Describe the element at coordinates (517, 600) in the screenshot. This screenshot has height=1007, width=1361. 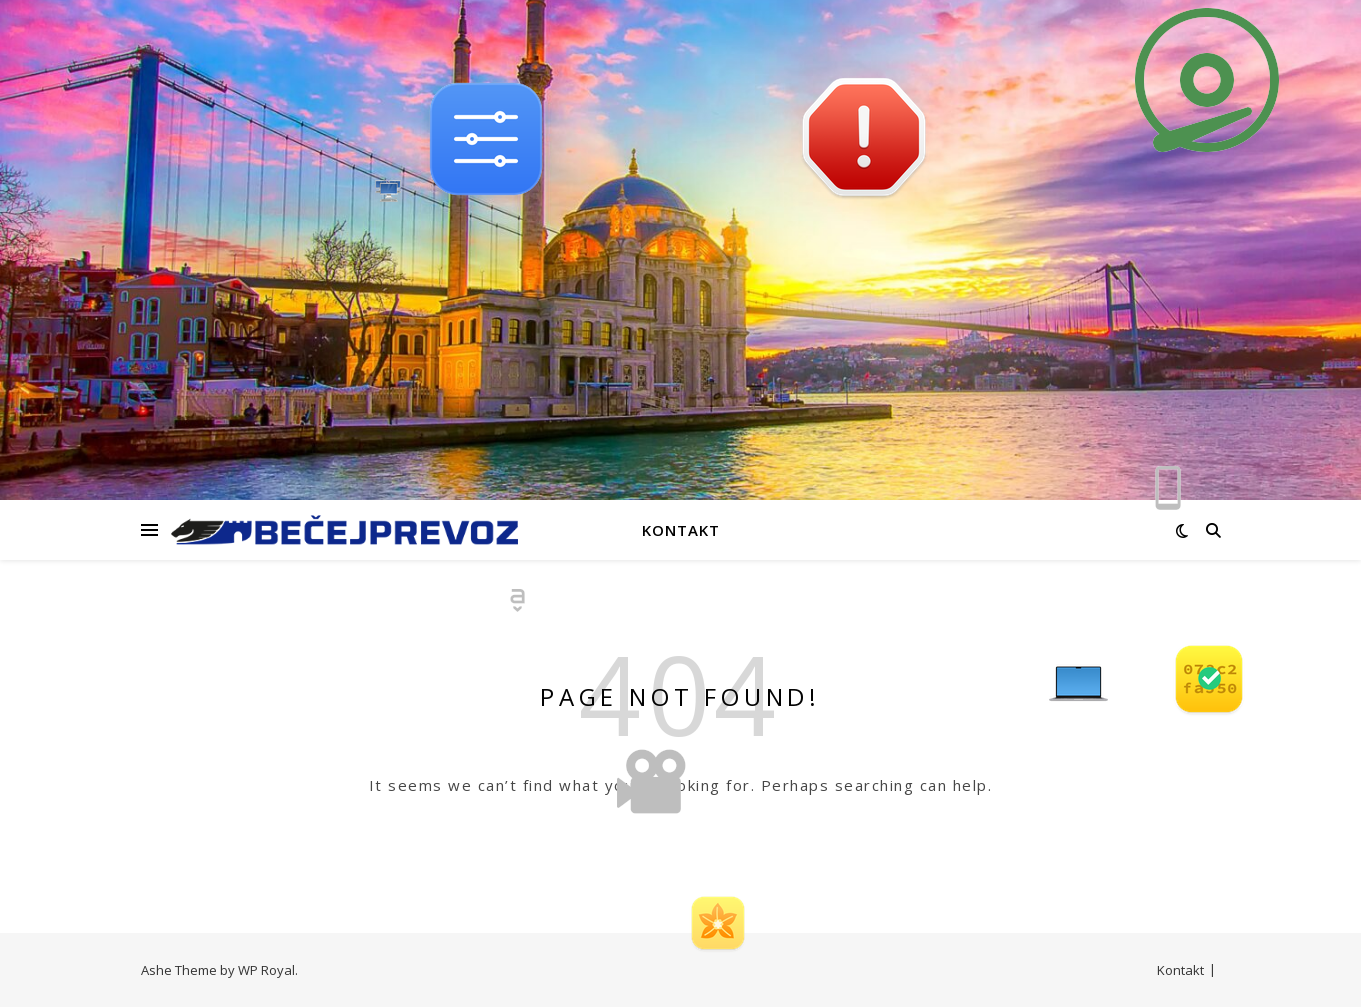
I see `insert text at cursor position` at that location.